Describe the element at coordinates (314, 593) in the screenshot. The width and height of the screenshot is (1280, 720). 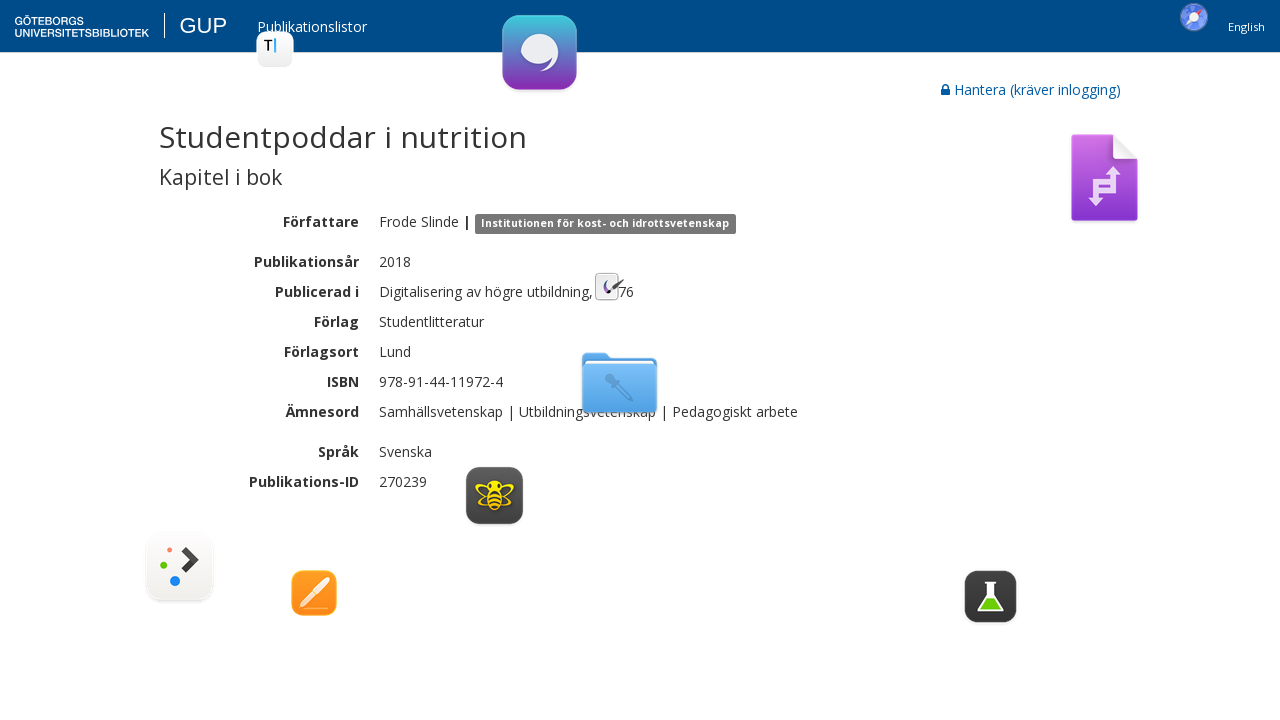
I see `open LibreOffice Impress presentation software` at that location.